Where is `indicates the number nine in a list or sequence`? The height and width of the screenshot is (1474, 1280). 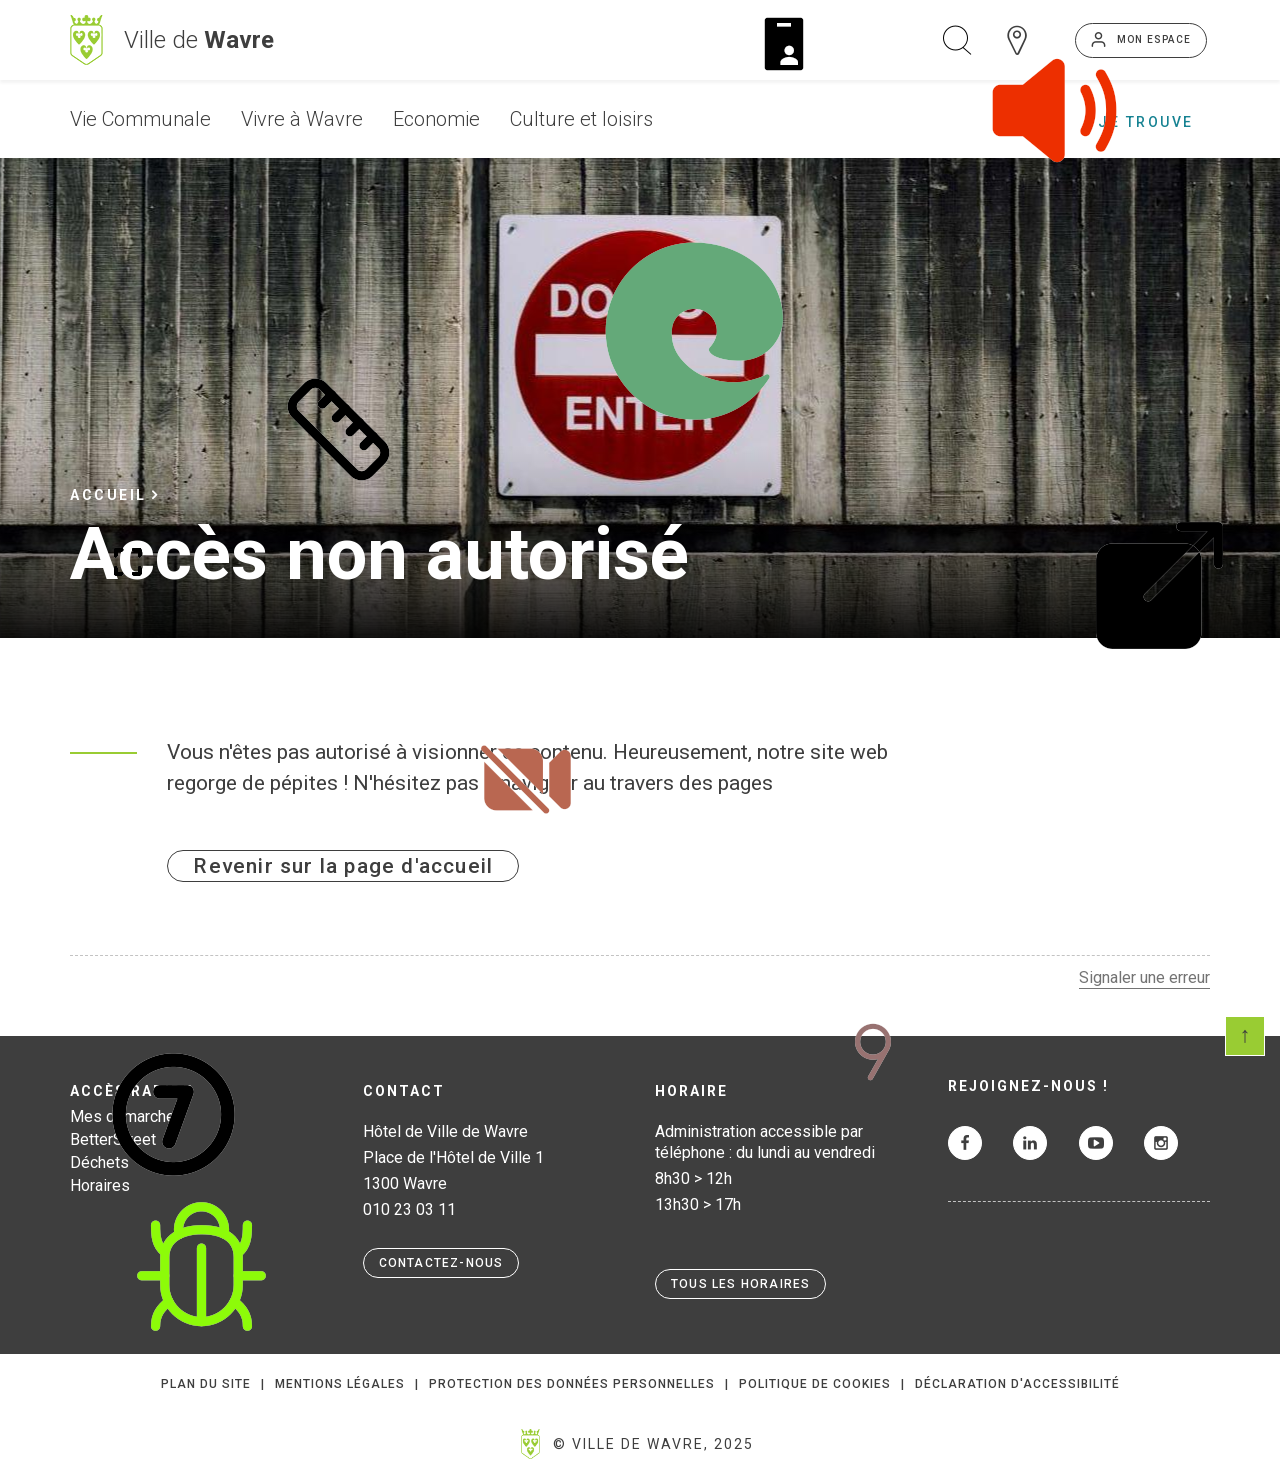
indicates the number nine in a list or sequence is located at coordinates (873, 1052).